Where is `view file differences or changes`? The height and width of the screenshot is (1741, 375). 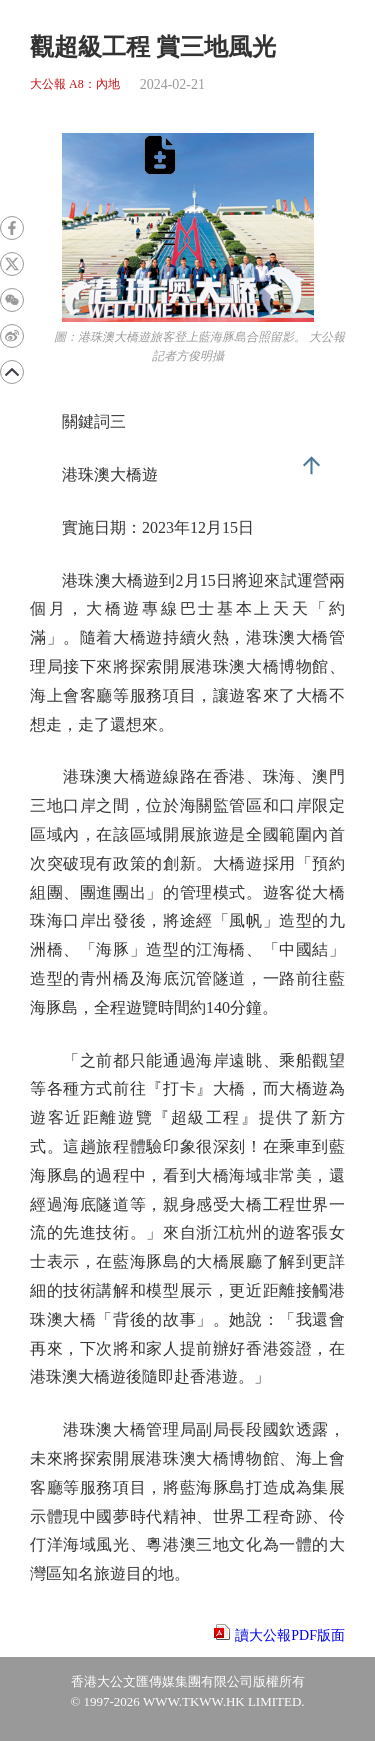 view file differences or changes is located at coordinates (160, 155).